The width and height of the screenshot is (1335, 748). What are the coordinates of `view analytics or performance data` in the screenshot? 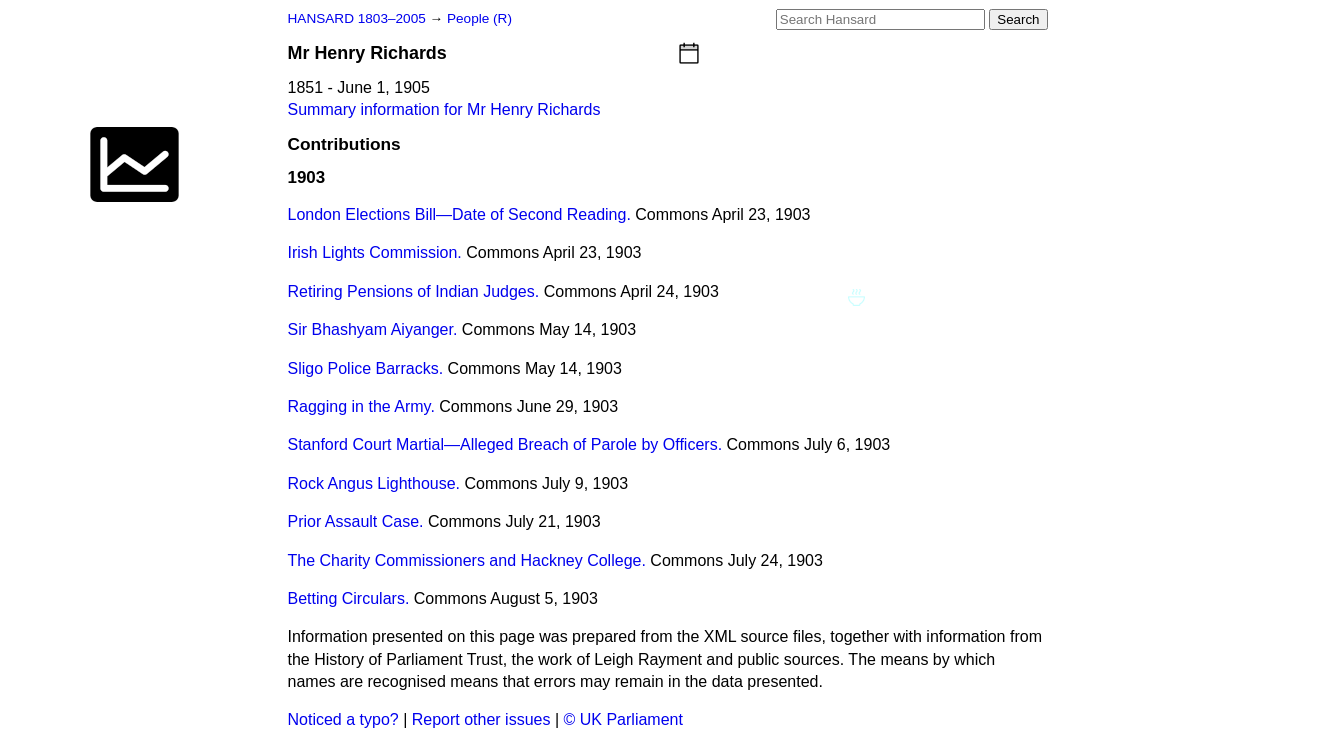 It's located at (134, 164).